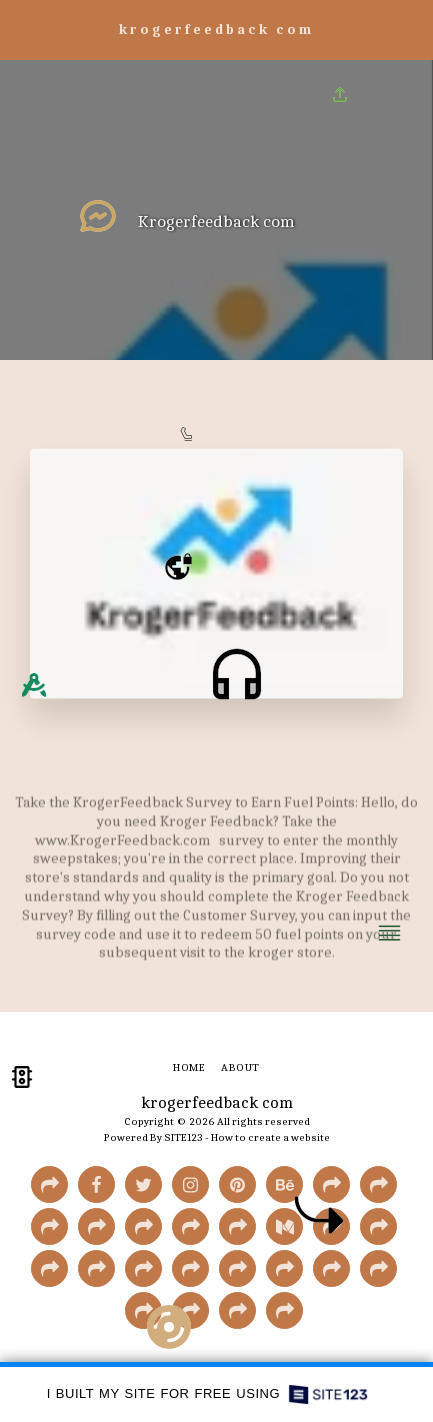 The image size is (433, 1422). I want to click on play music or audio content, so click(169, 1327).